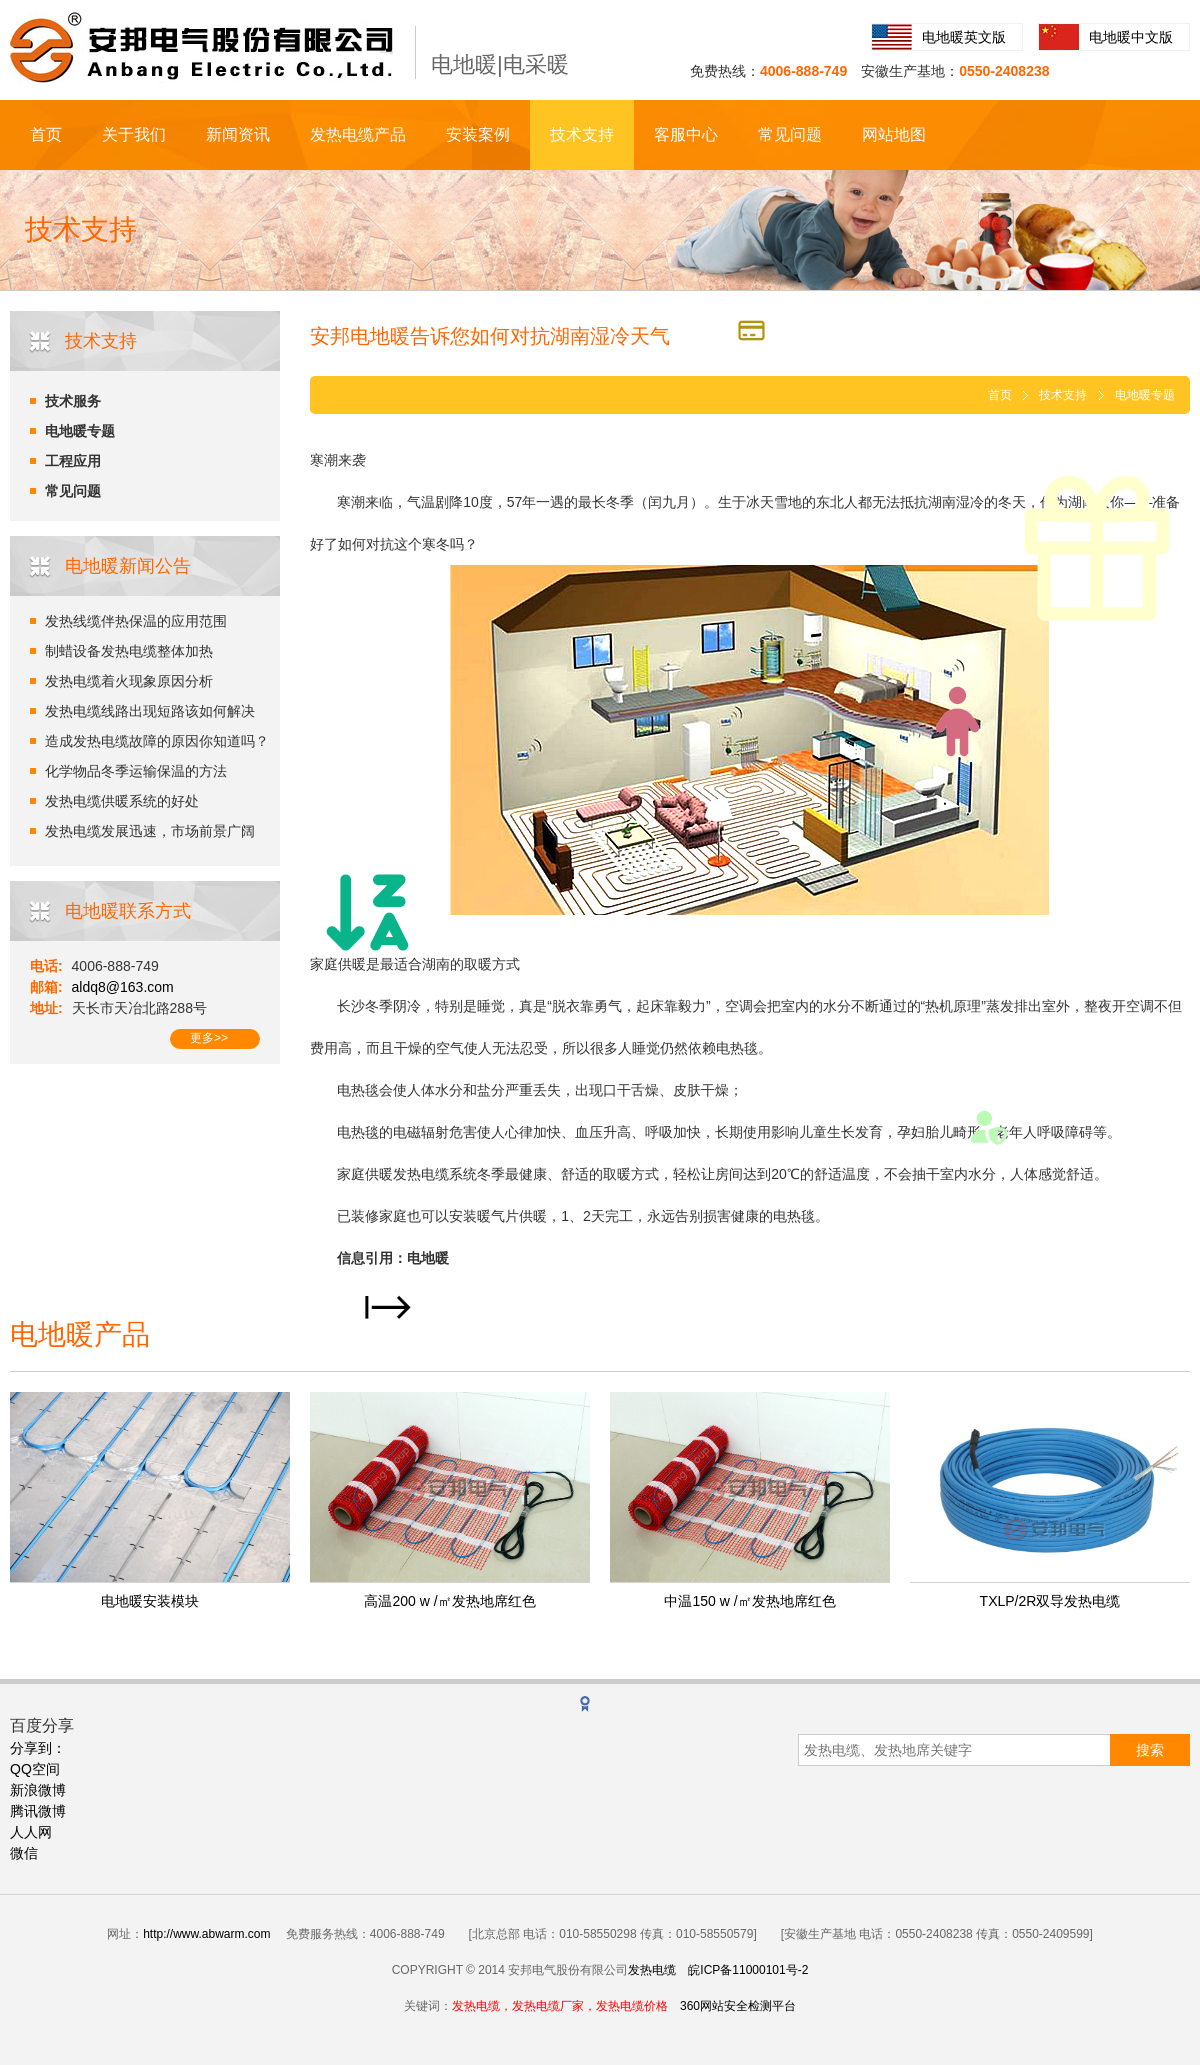 This screenshot has width=1200, height=2065. What do you see at coordinates (585, 1704) in the screenshot?
I see `view achievements or awards` at bounding box center [585, 1704].